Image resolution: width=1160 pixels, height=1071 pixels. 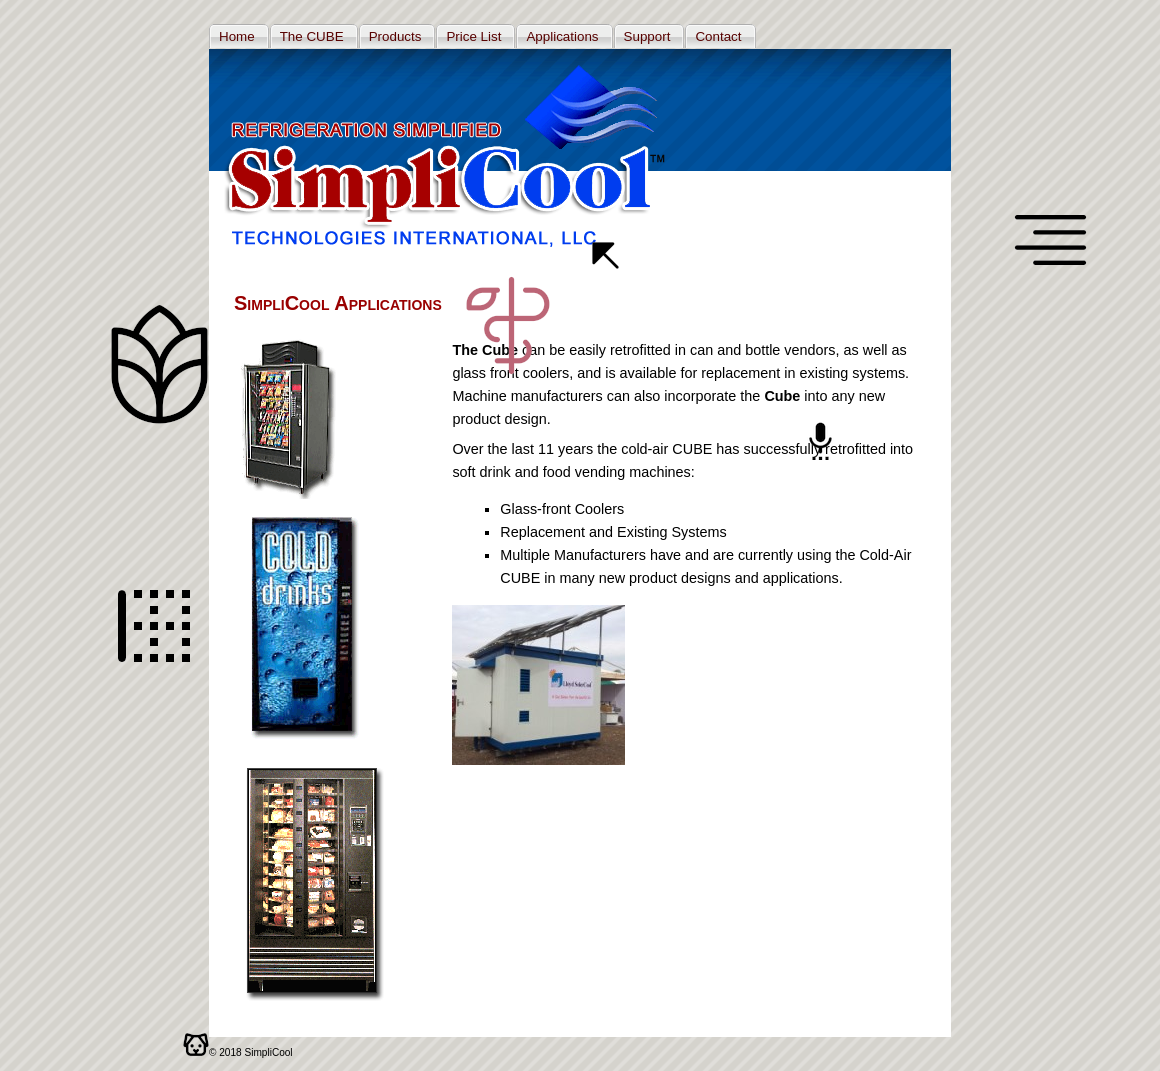 What do you see at coordinates (154, 626) in the screenshot?
I see `apply border to left edge of cell or element` at bounding box center [154, 626].